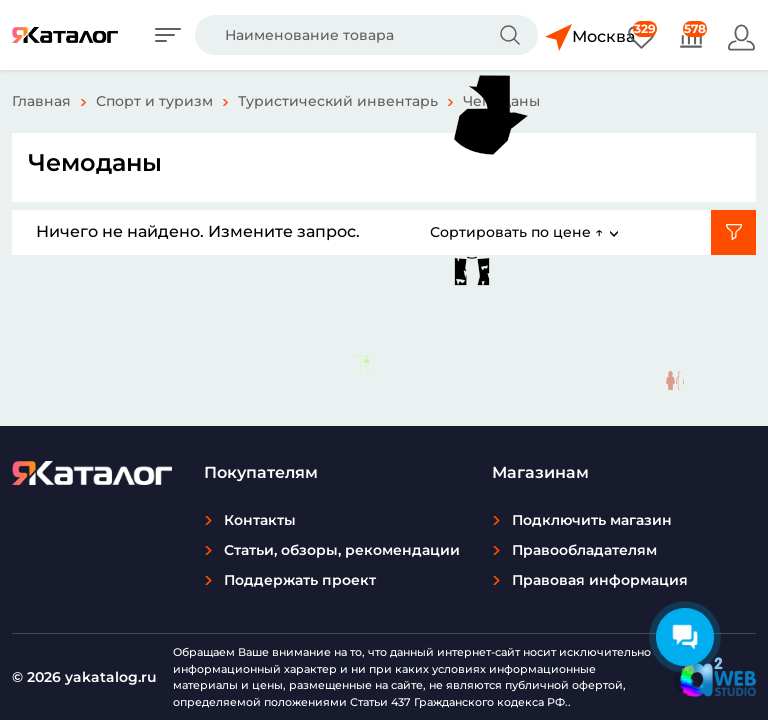 The height and width of the screenshot is (720, 768). I want to click on indicates a dangerous terrain or obstacle ahead, so click(472, 268).